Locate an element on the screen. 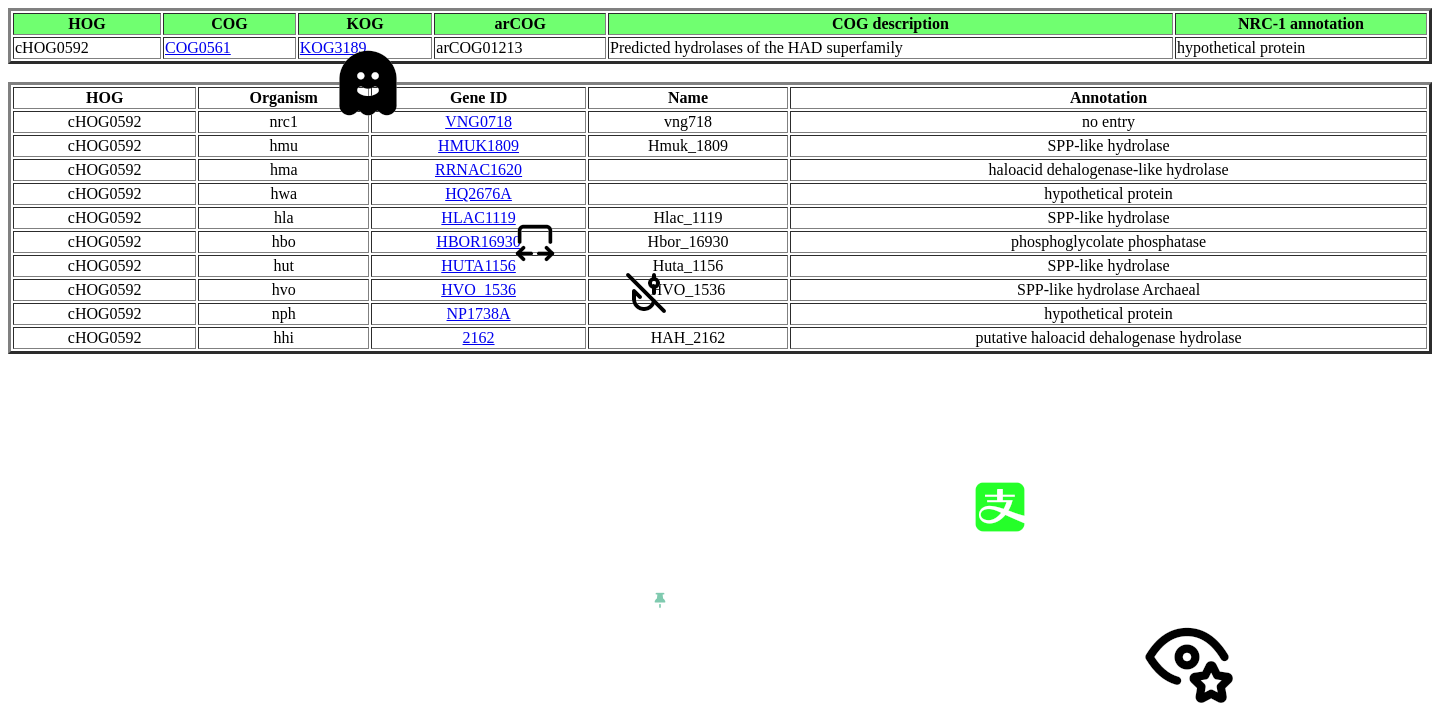 Image resolution: width=1440 pixels, height=720 pixels. pay with Alipay is located at coordinates (1000, 507).